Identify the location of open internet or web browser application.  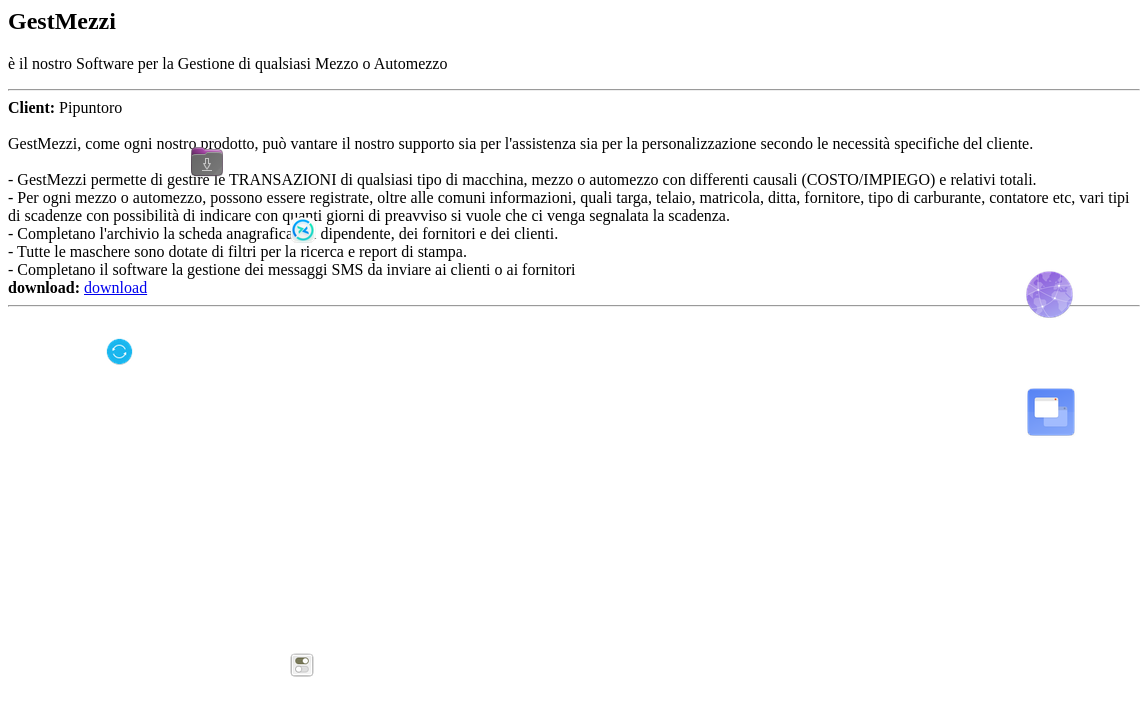
(1049, 294).